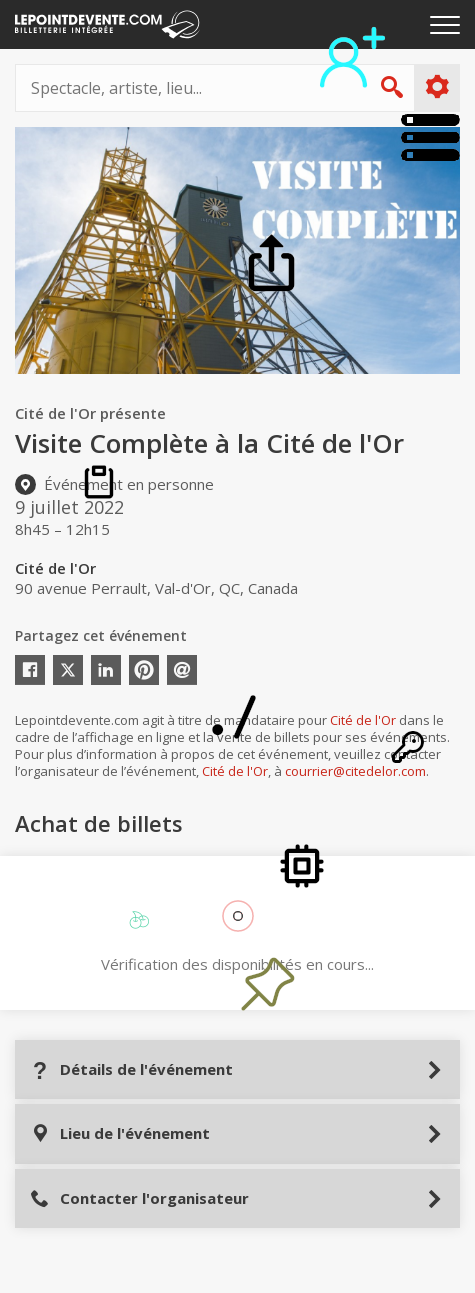  Describe the element at coordinates (234, 717) in the screenshot. I see `indicates a relative file path reference` at that location.